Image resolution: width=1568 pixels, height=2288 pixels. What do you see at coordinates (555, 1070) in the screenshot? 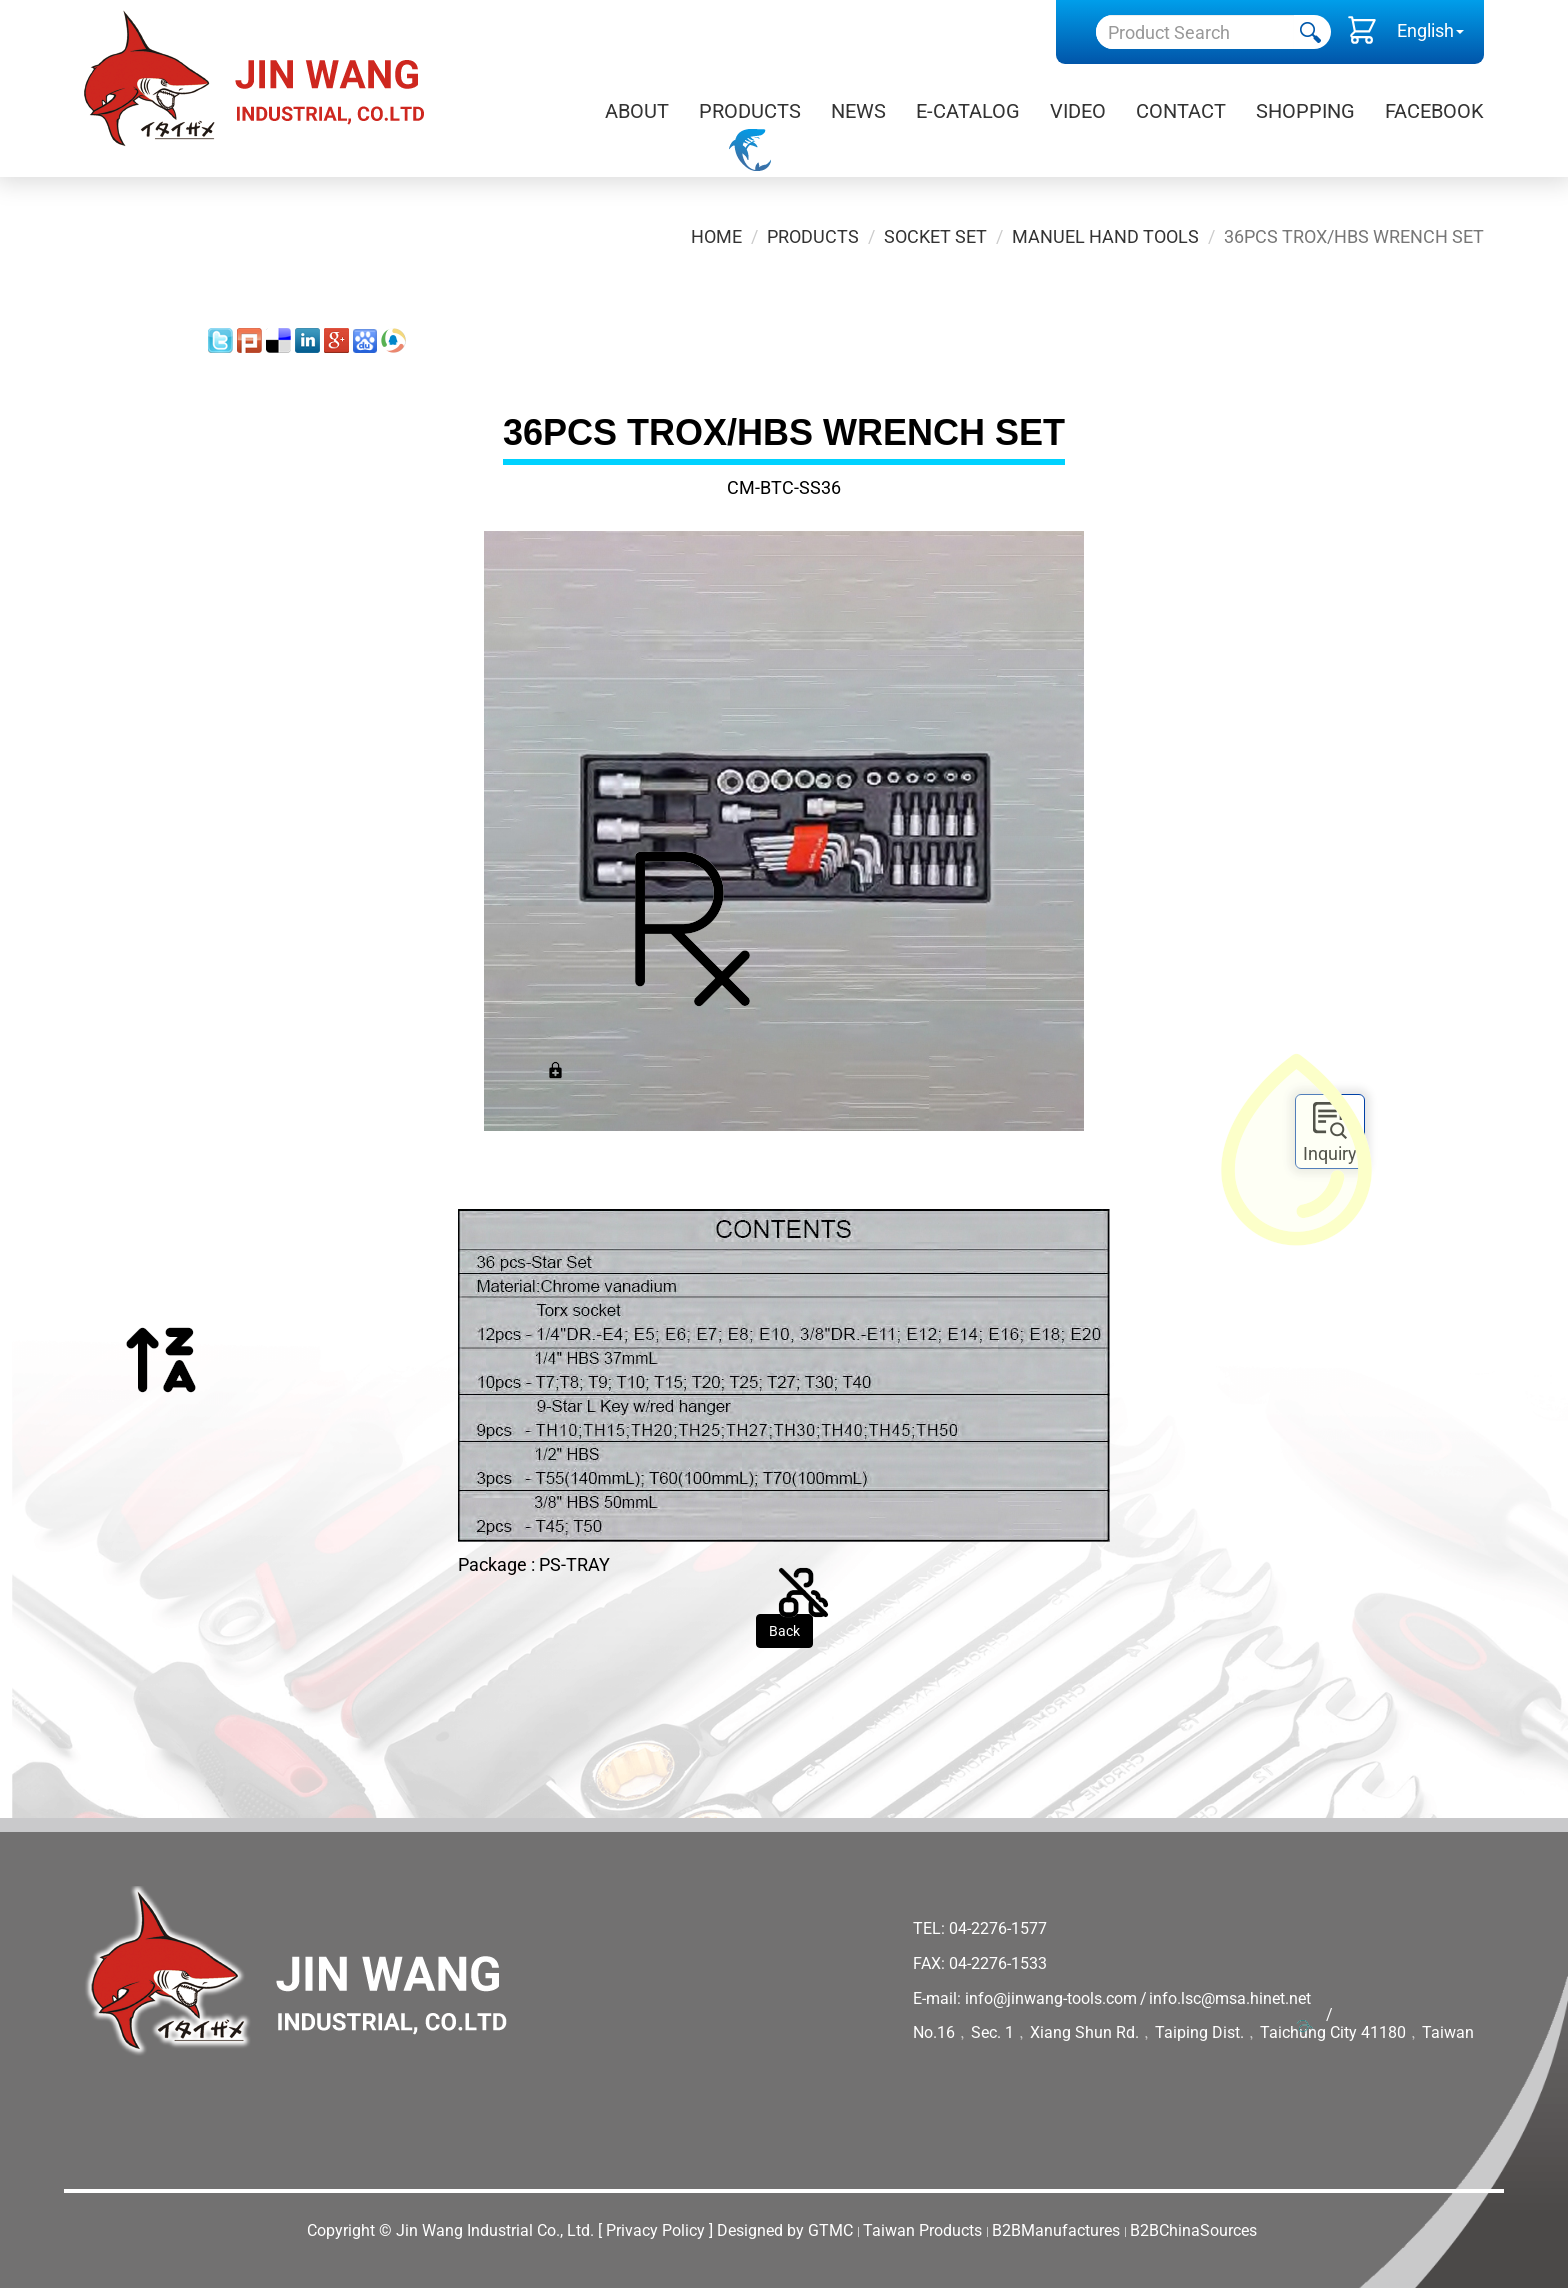
I see `enable enhanced encryption for secure communication` at bounding box center [555, 1070].